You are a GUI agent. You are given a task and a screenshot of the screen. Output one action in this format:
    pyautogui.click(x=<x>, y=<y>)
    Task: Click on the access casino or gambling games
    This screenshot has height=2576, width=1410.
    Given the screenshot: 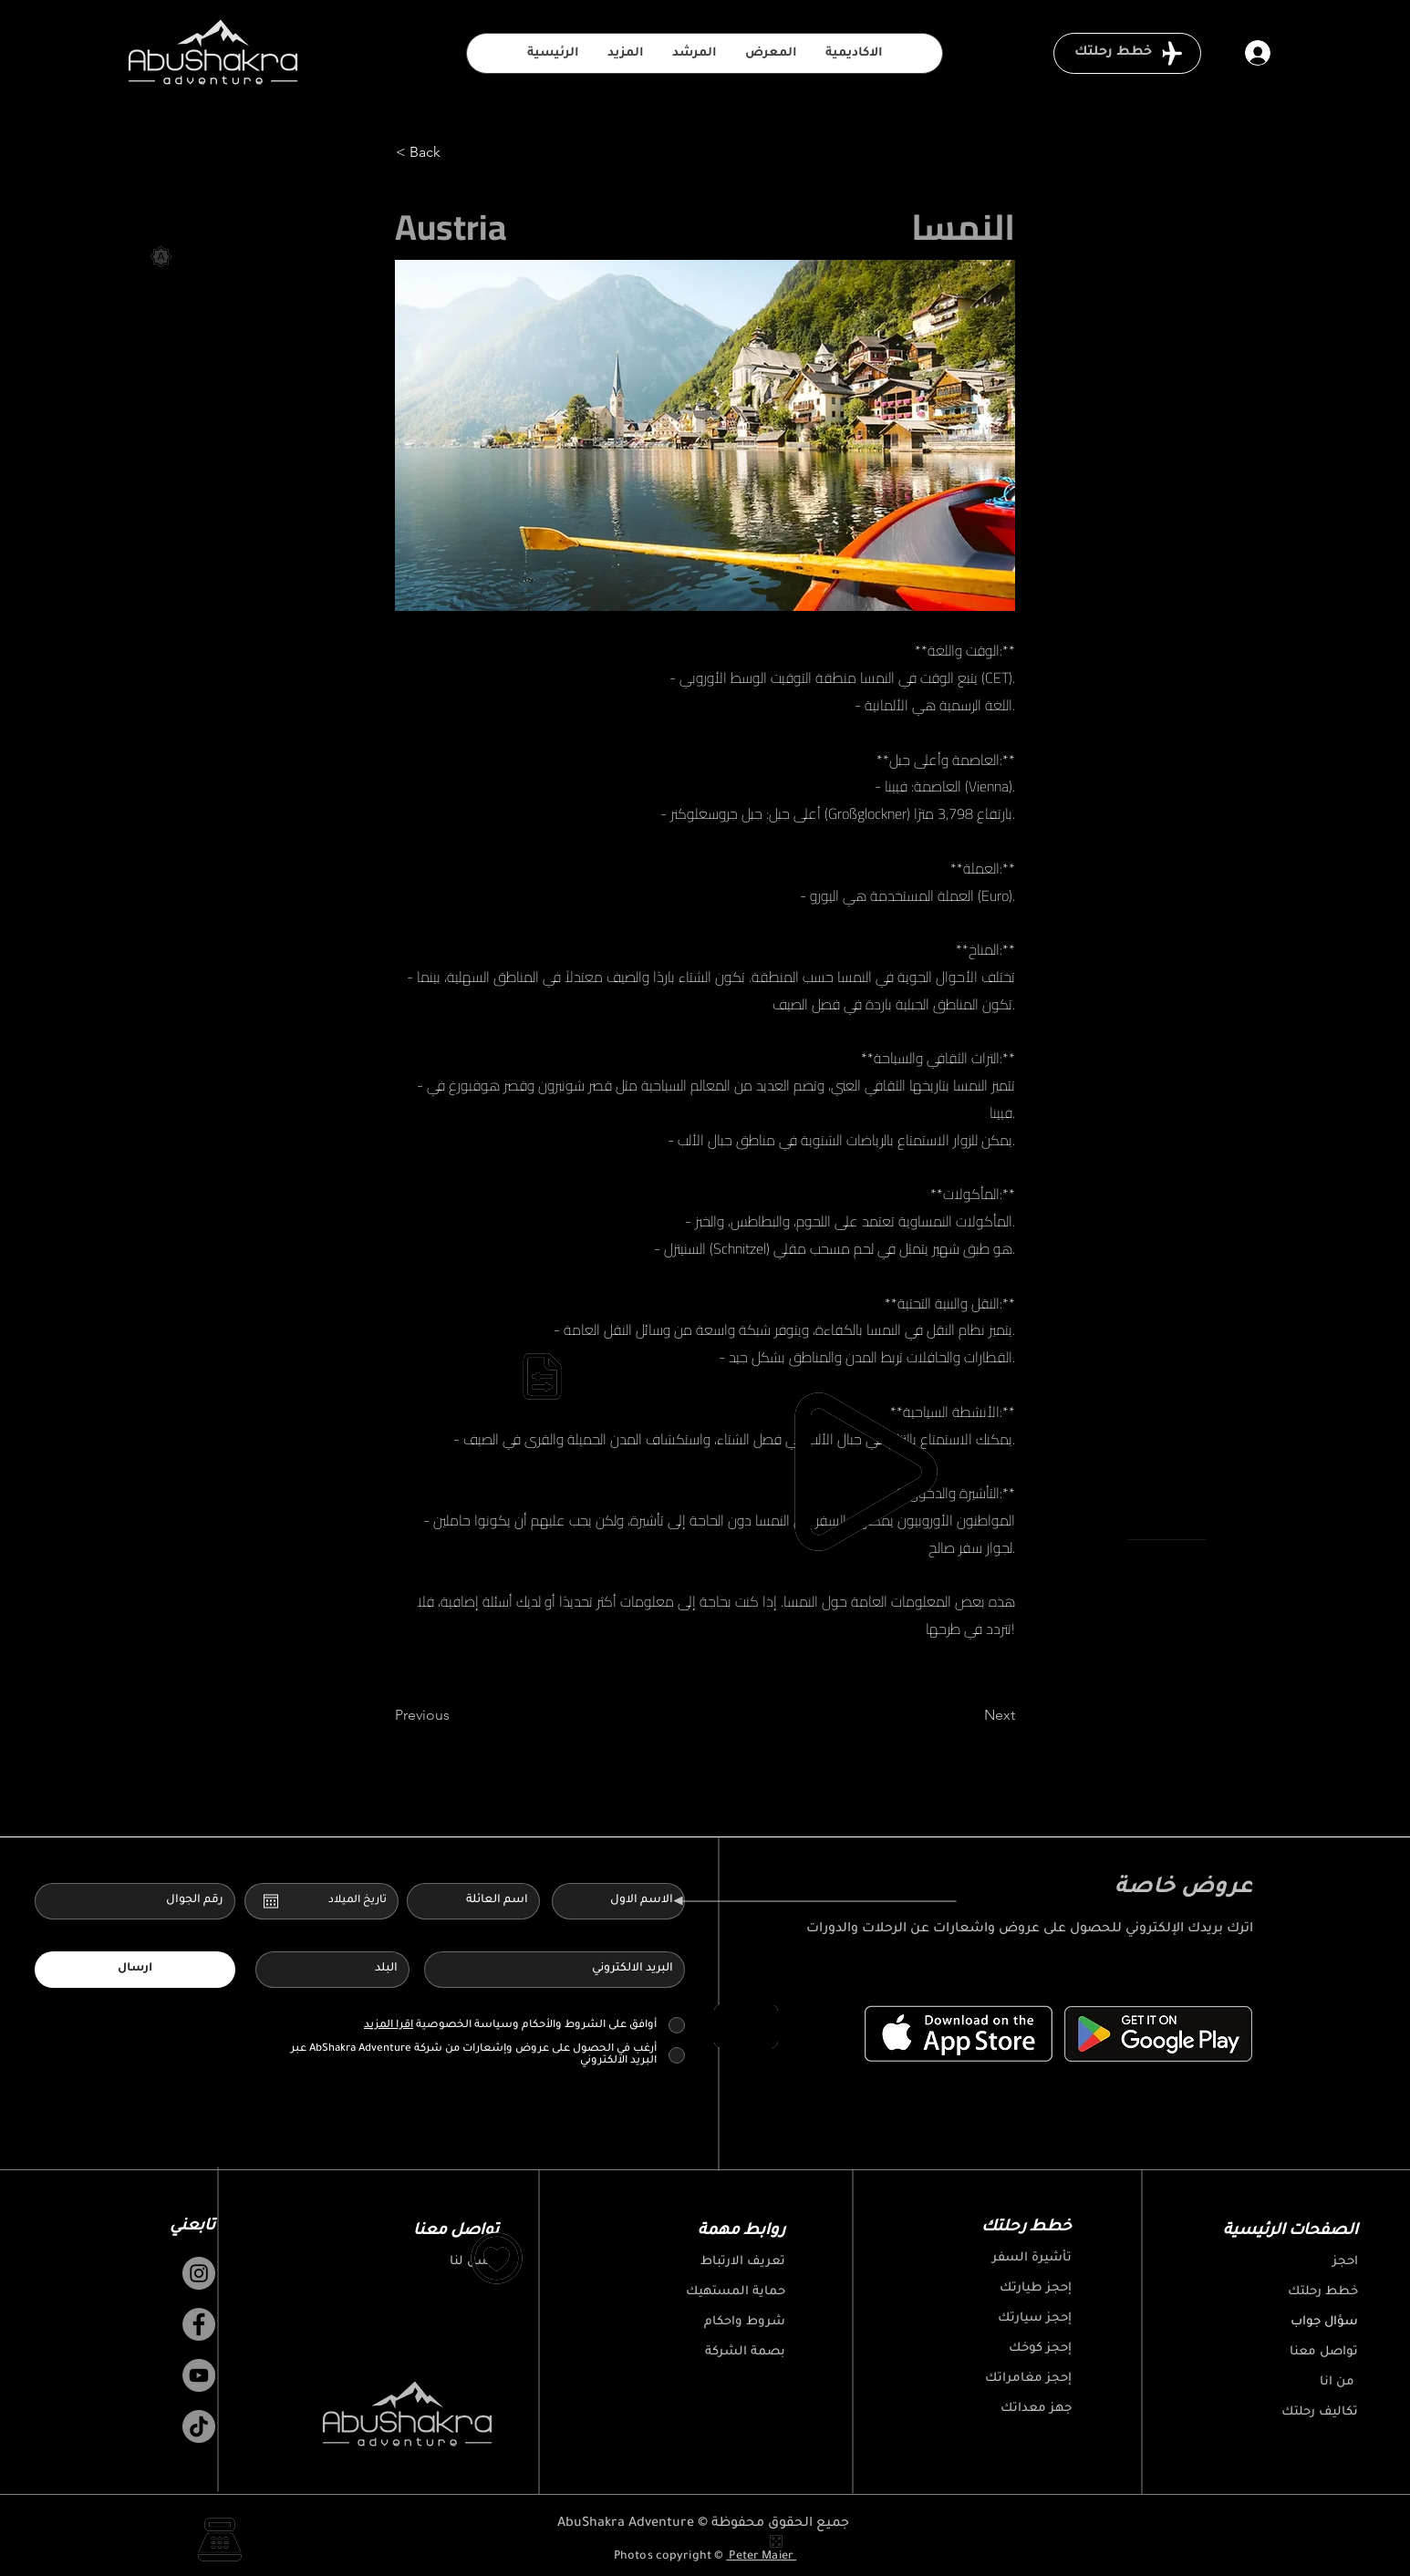 What is the action you would take?
    pyautogui.click(x=776, y=2541)
    